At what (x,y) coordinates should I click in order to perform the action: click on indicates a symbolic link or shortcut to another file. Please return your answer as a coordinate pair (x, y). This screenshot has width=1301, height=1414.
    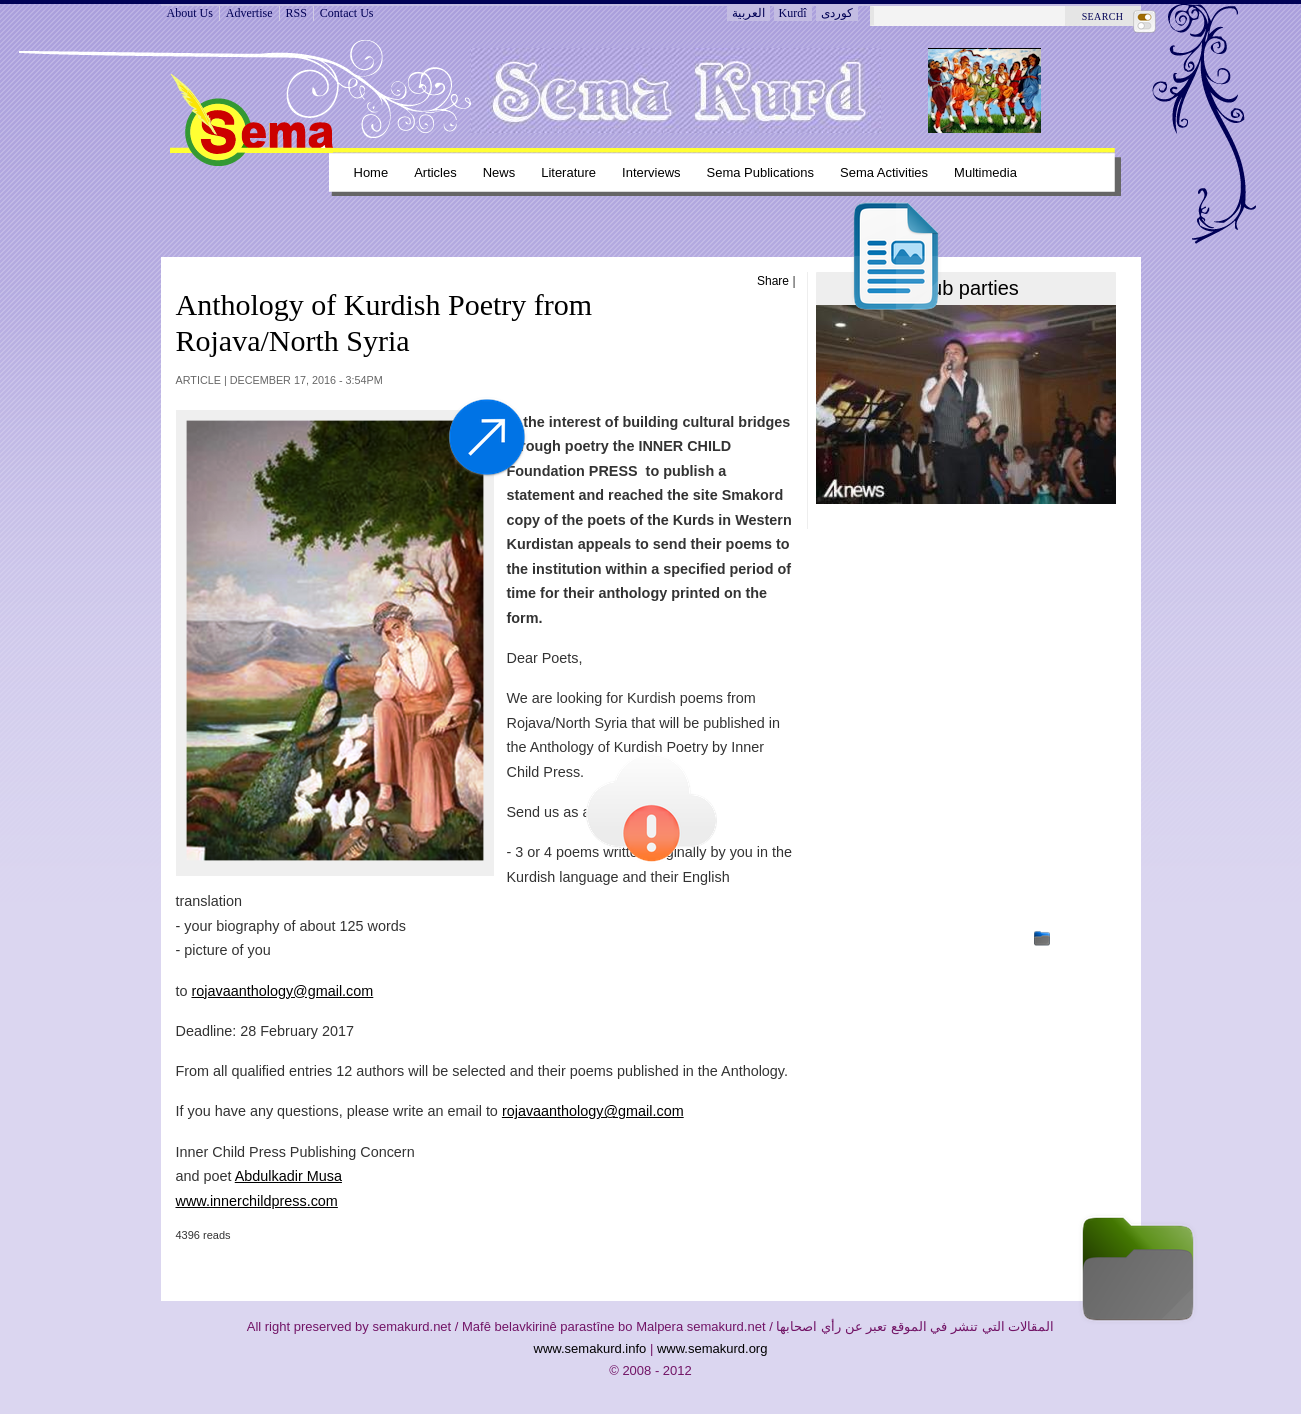
    Looking at the image, I should click on (487, 437).